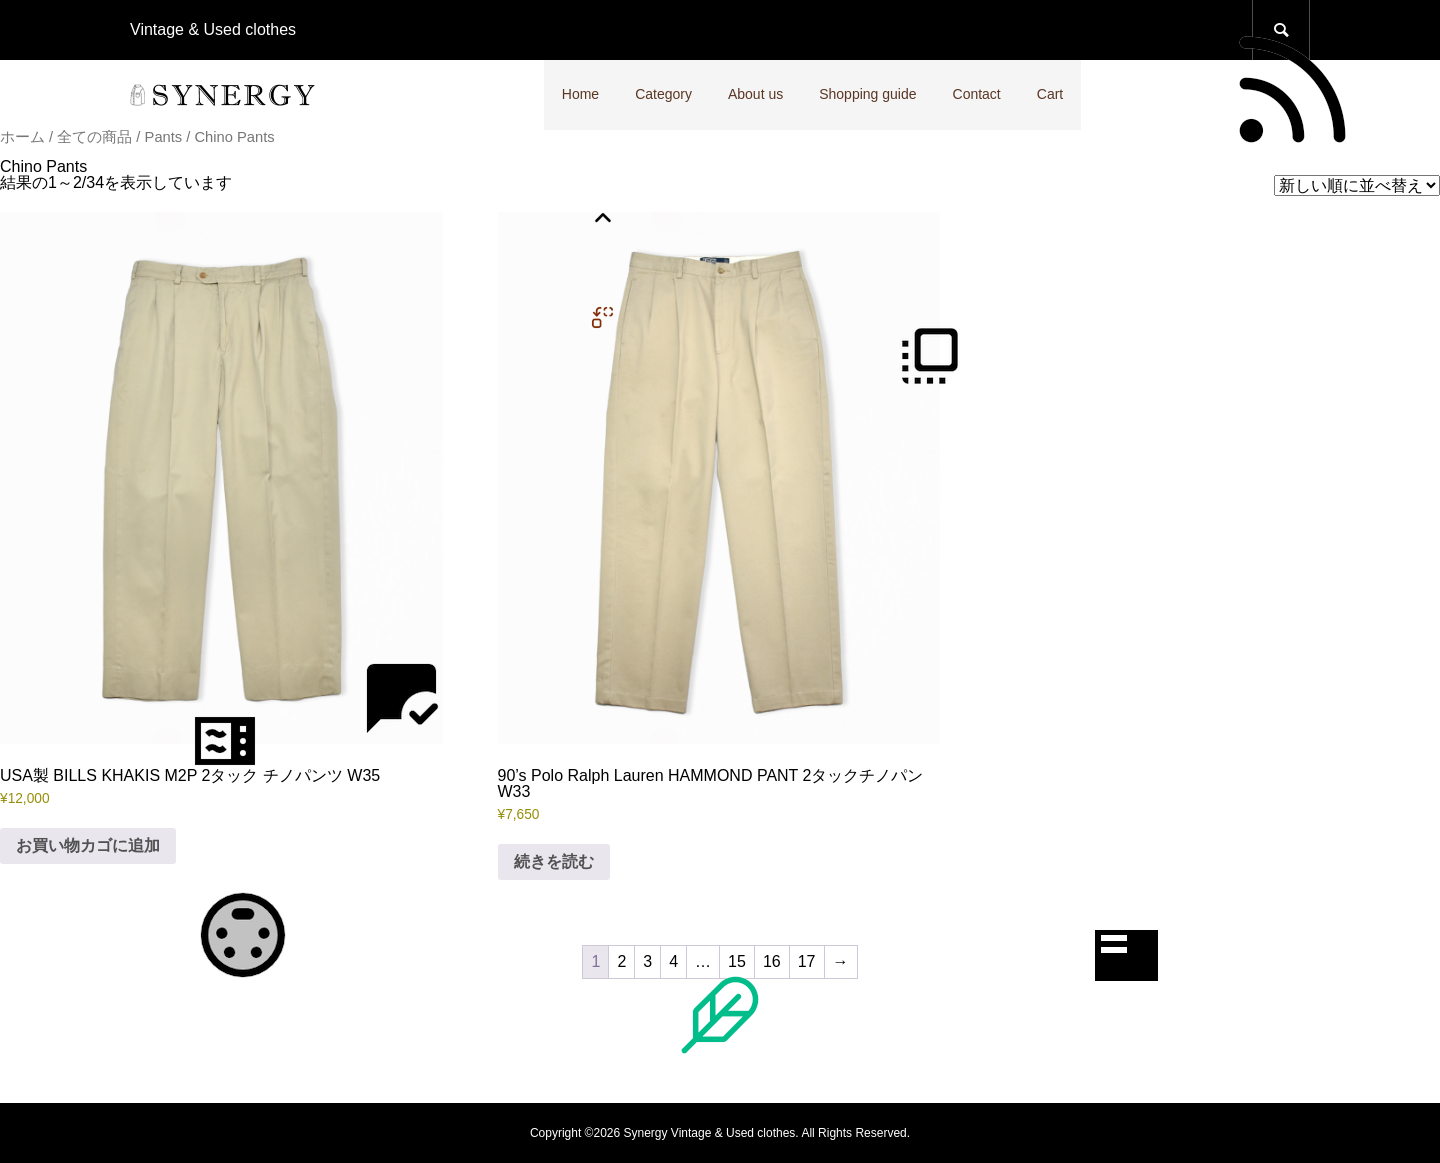 The height and width of the screenshot is (1163, 1440). Describe the element at coordinates (718, 1016) in the screenshot. I see `compose a new message or post` at that location.